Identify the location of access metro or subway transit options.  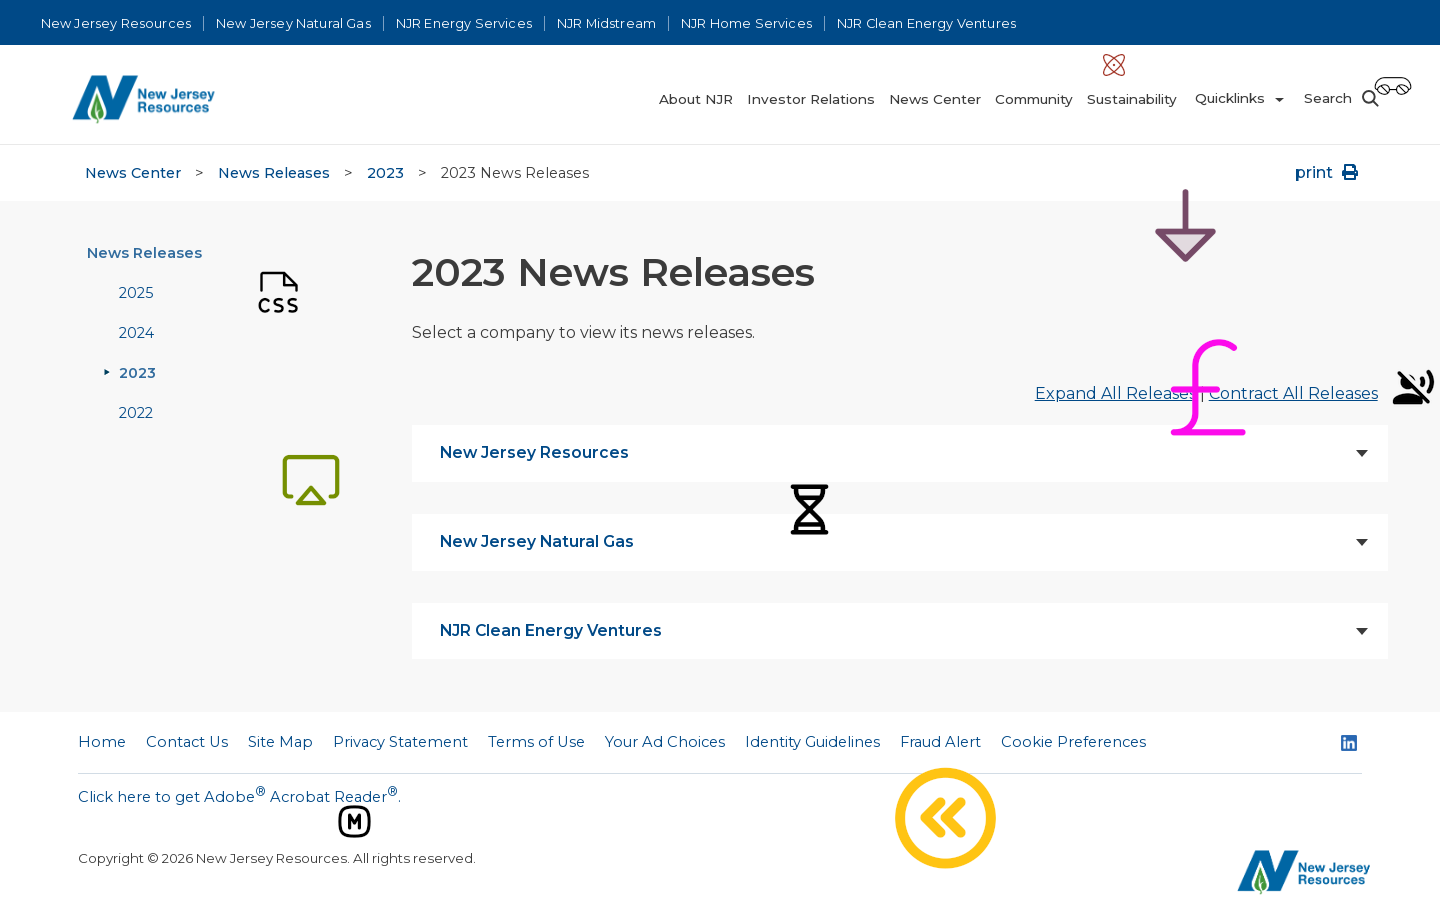
(354, 821).